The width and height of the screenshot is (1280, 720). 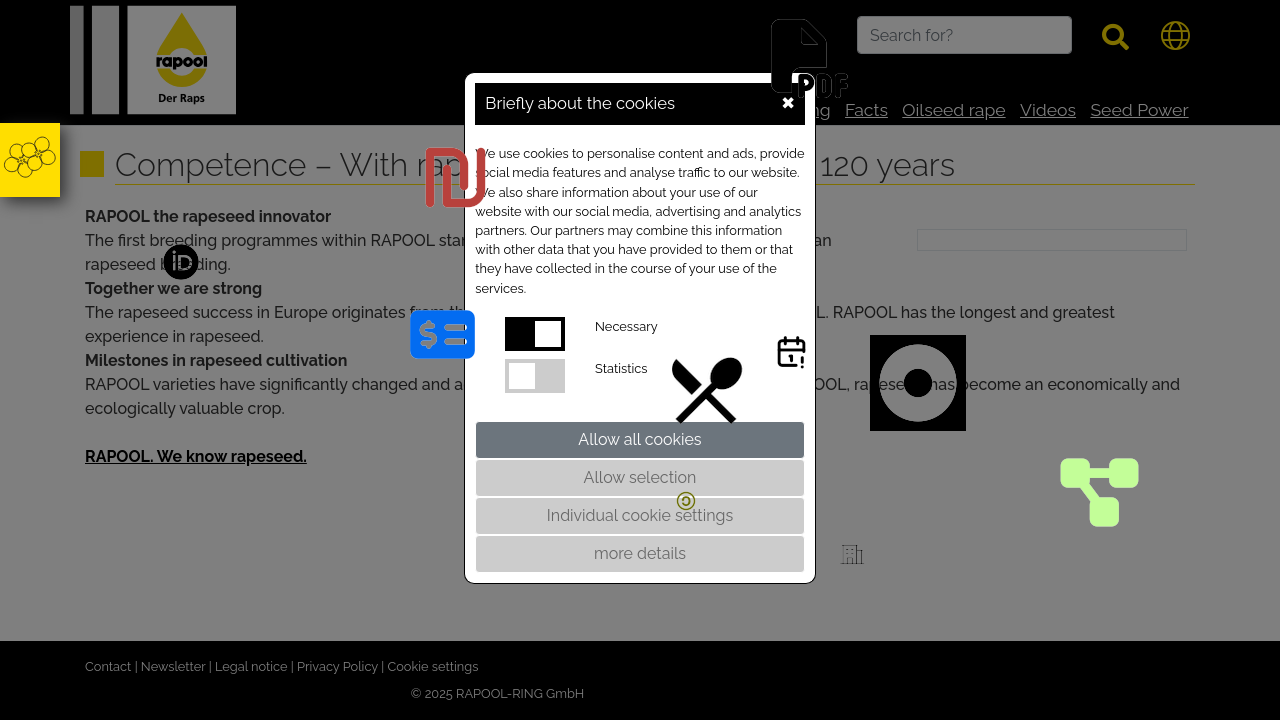 What do you see at coordinates (1099, 492) in the screenshot?
I see `view project workflow or diagram` at bounding box center [1099, 492].